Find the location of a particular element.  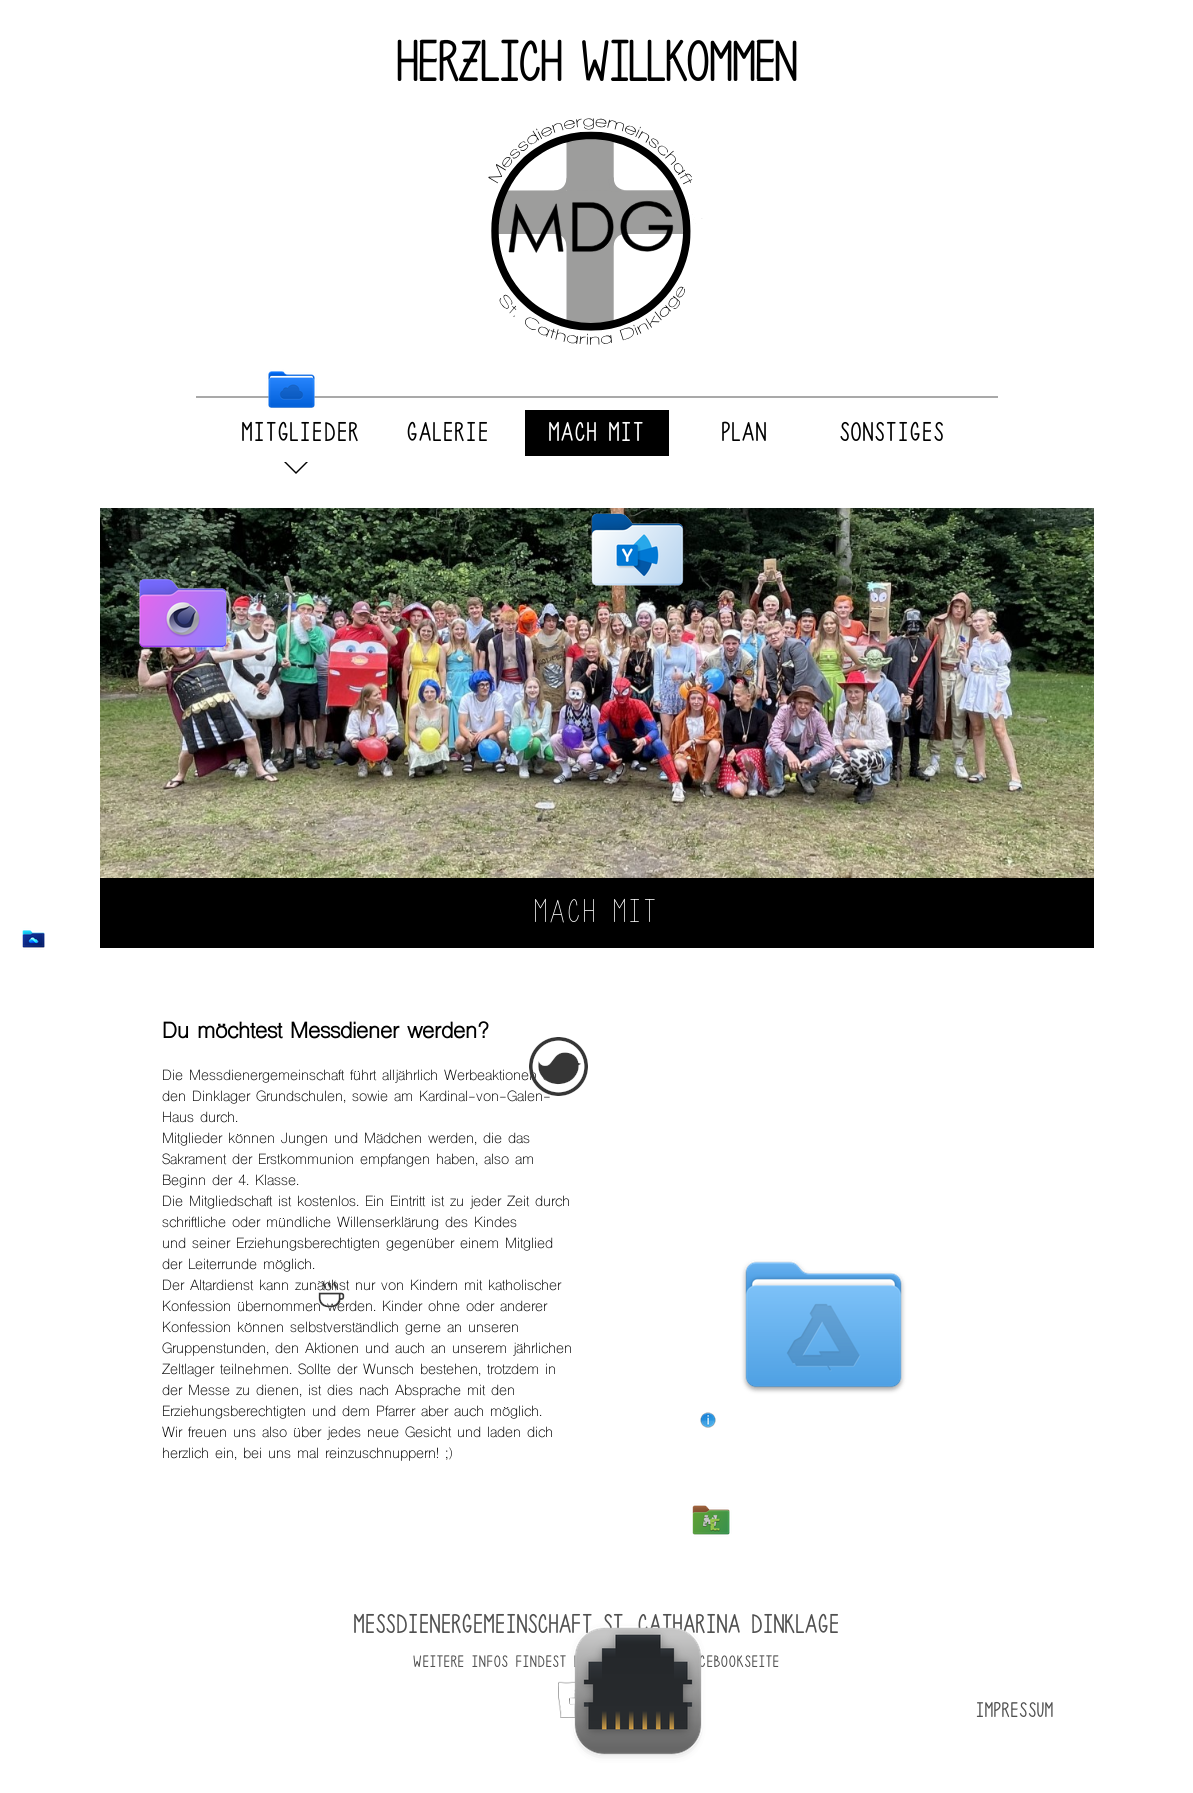

launch budgie desktop environment is located at coordinates (558, 1066).